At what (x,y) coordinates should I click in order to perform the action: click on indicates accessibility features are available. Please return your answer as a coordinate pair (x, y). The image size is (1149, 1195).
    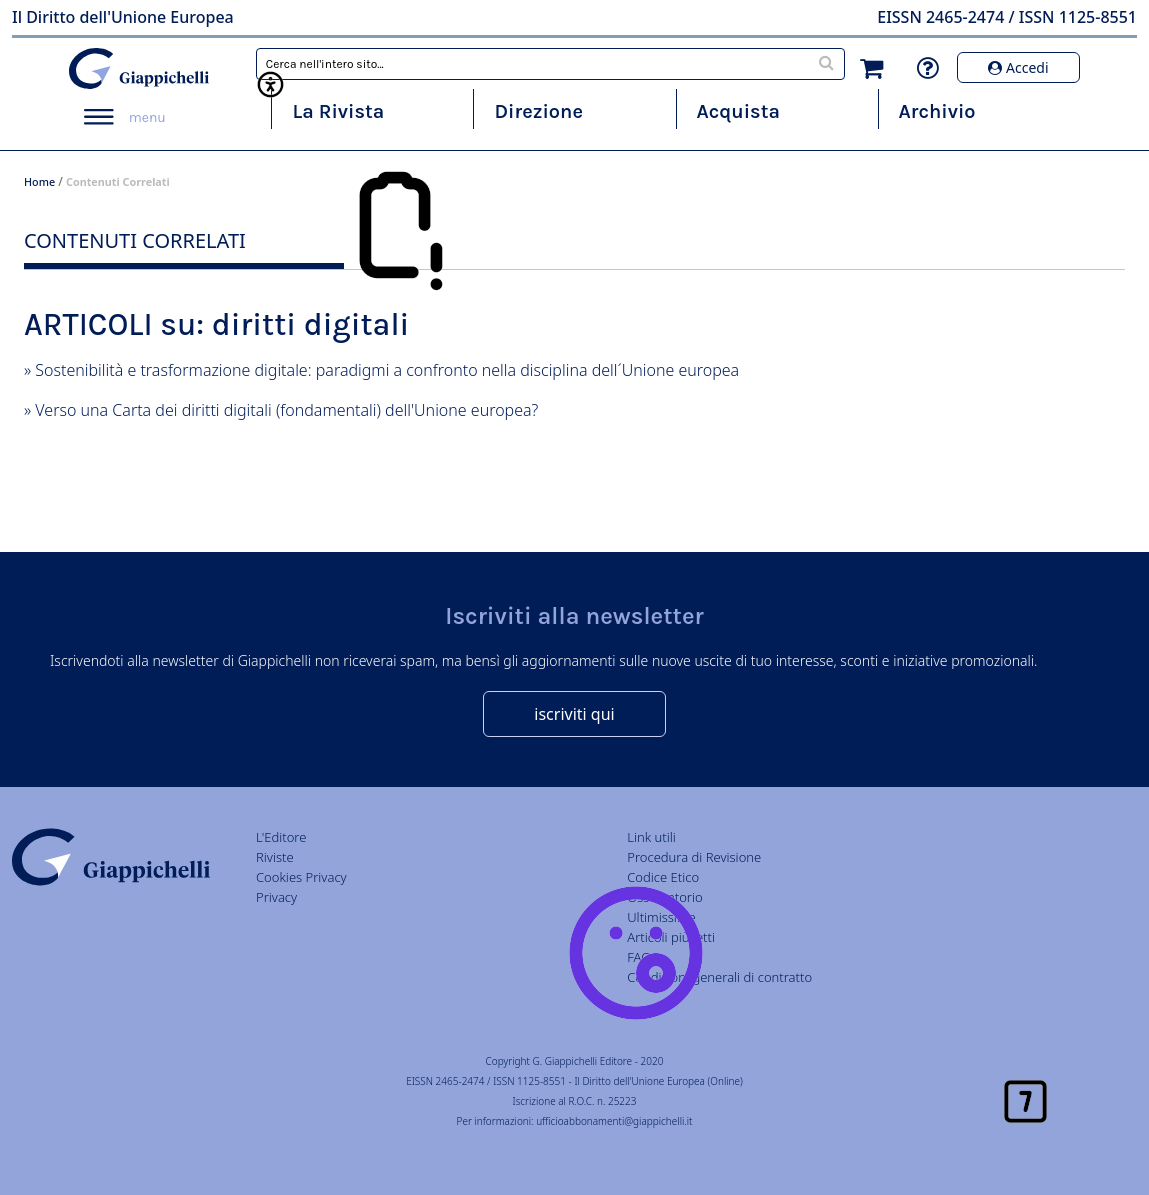
    Looking at the image, I should click on (270, 84).